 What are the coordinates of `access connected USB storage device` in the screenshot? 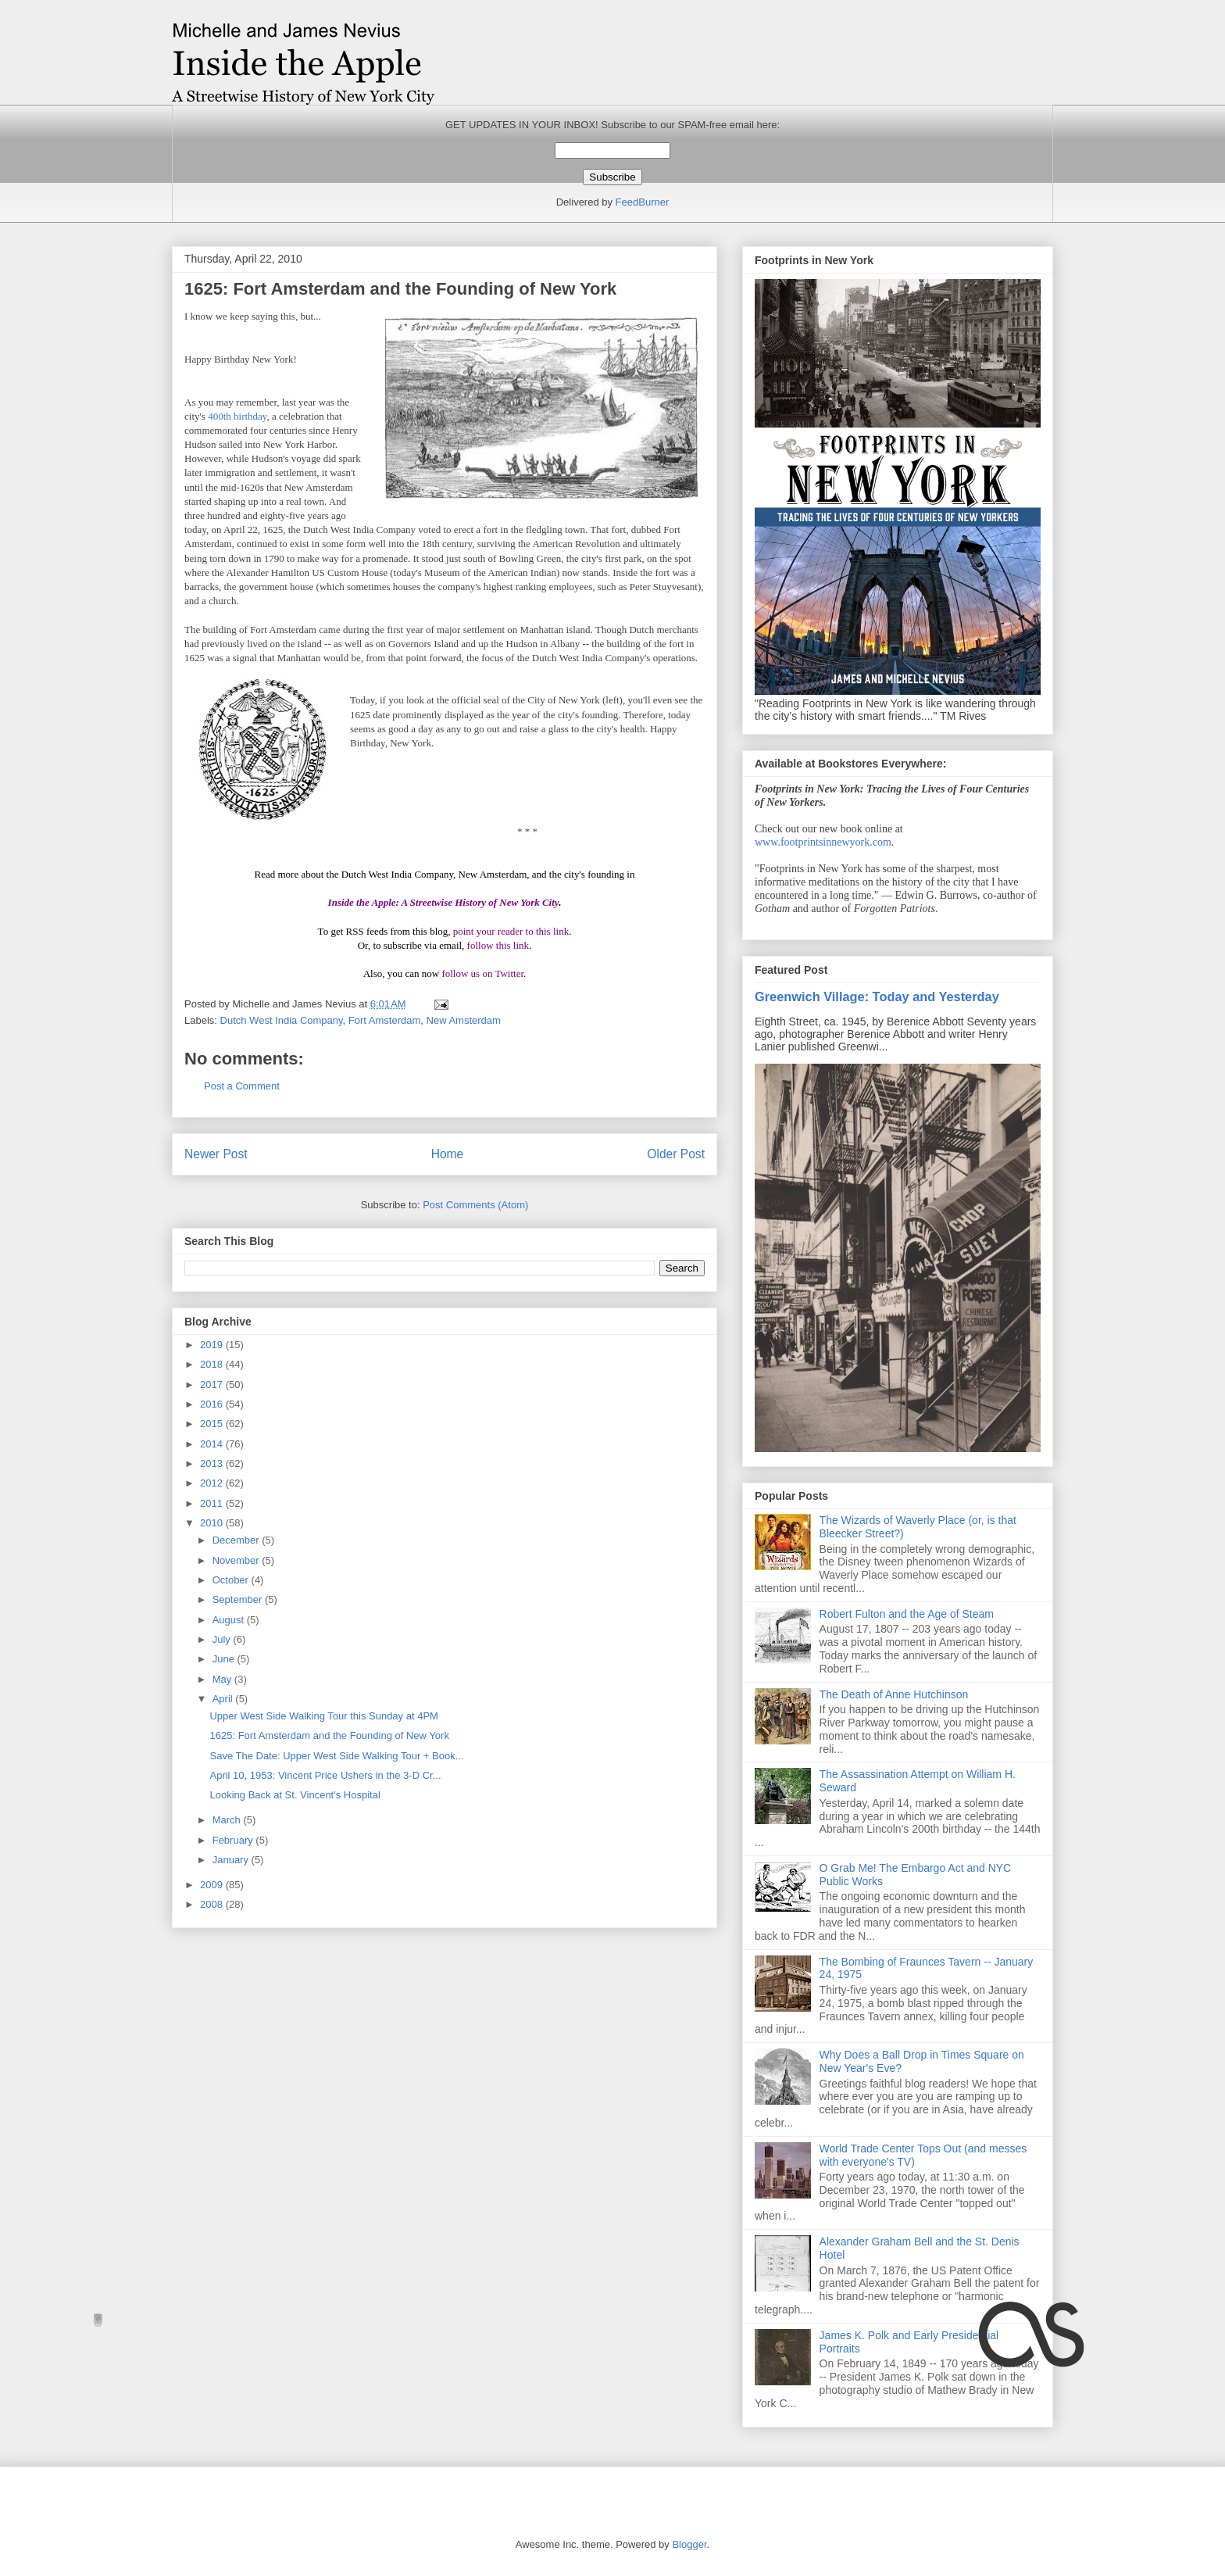 It's located at (98, 2320).